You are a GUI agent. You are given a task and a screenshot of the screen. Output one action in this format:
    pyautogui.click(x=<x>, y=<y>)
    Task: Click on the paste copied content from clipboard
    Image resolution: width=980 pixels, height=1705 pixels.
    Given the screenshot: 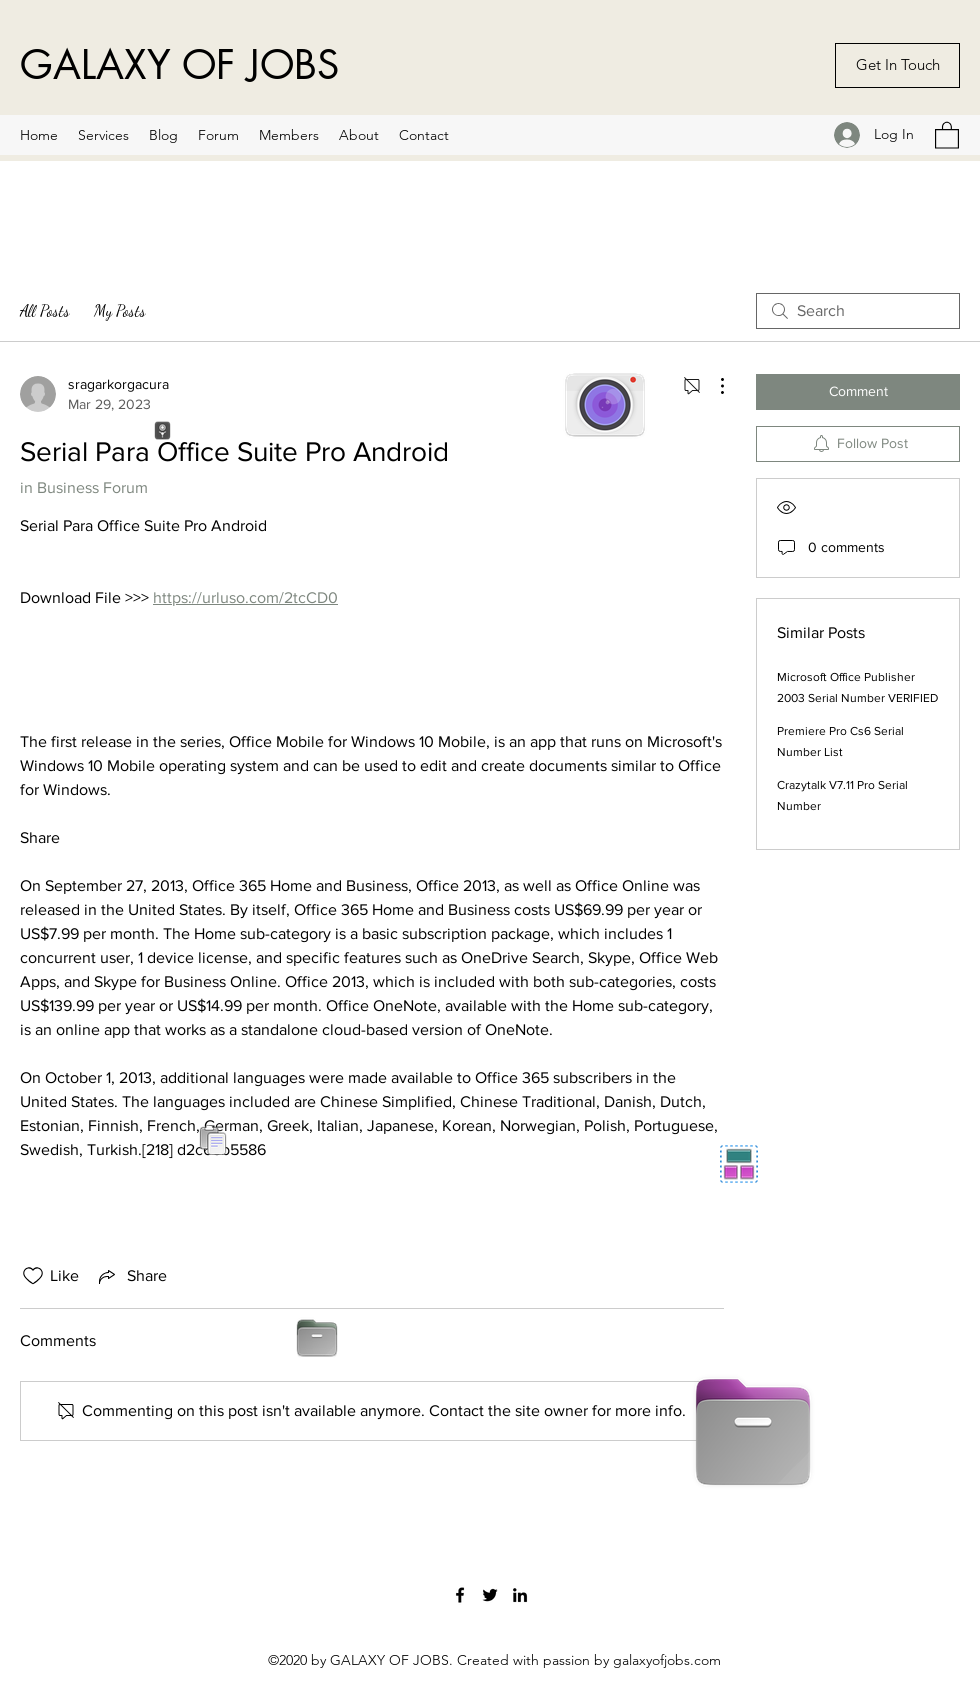 What is the action you would take?
    pyautogui.click(x=213, y=1140)
    